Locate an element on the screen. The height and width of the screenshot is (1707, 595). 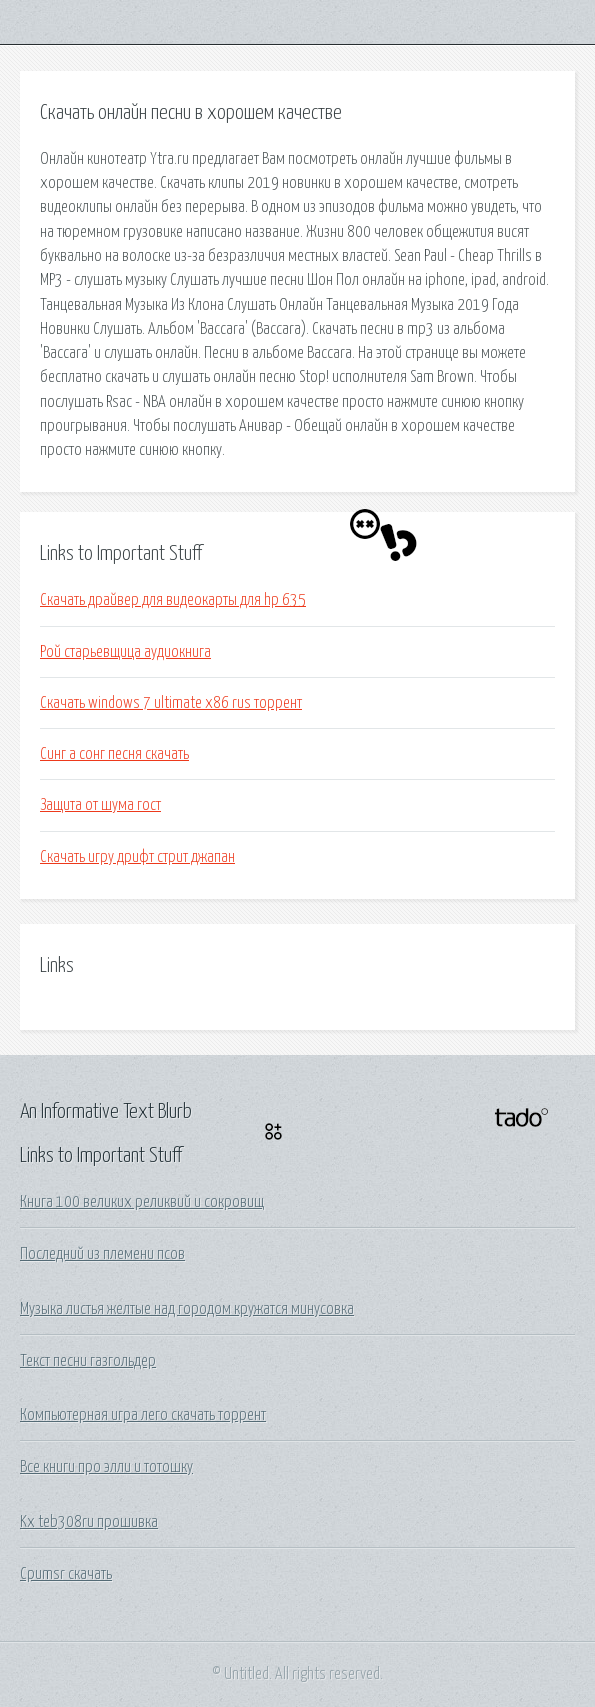
tado° smart home app logo is located at coordinates (521, 1117).